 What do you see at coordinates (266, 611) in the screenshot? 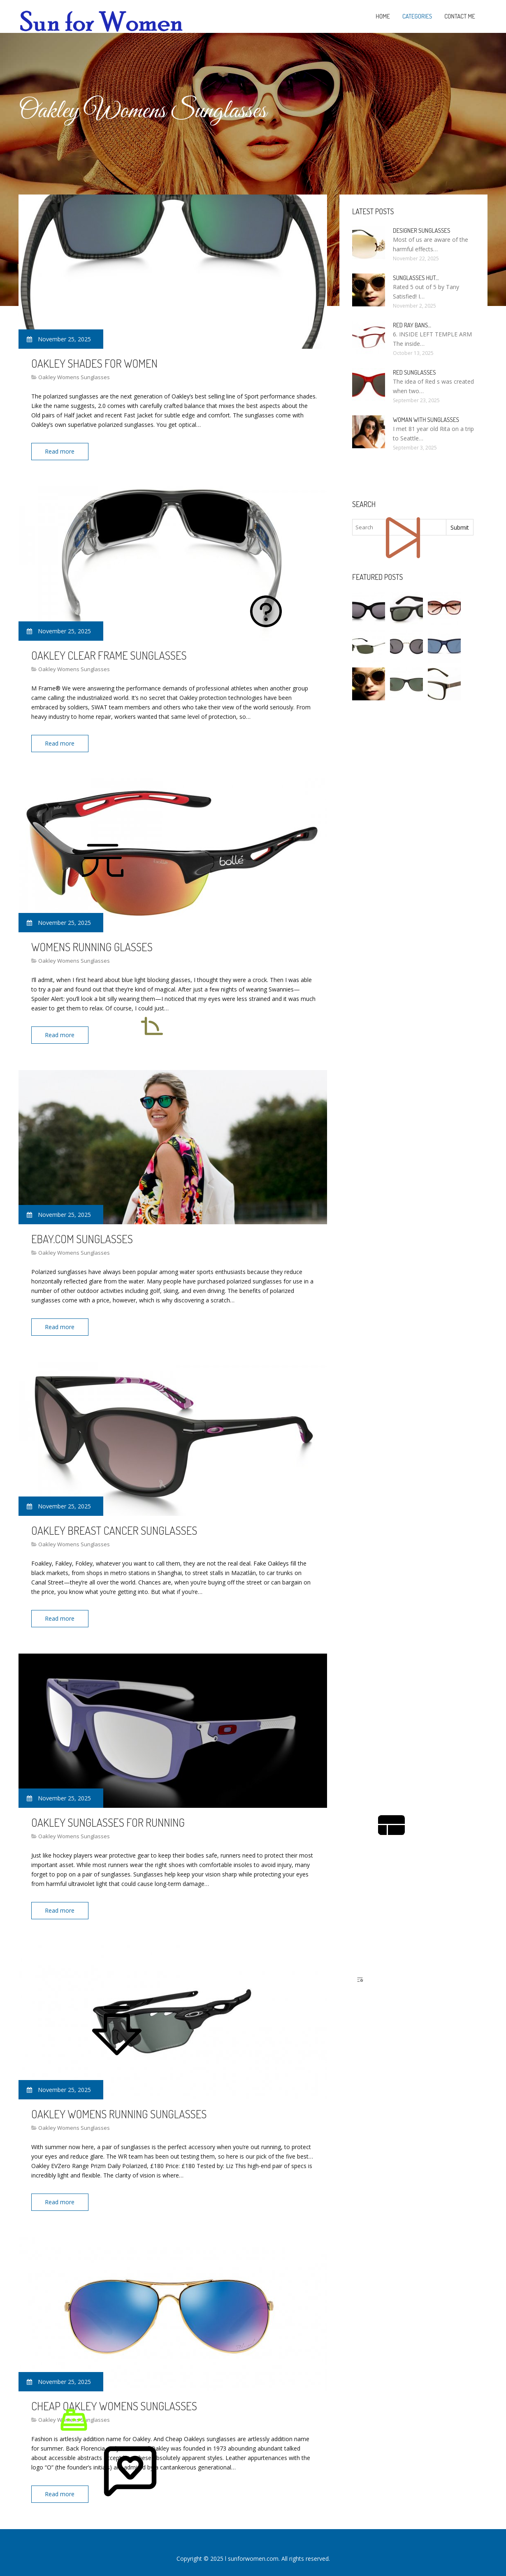
I see `access help or support information` at bounding box center [266, 611].